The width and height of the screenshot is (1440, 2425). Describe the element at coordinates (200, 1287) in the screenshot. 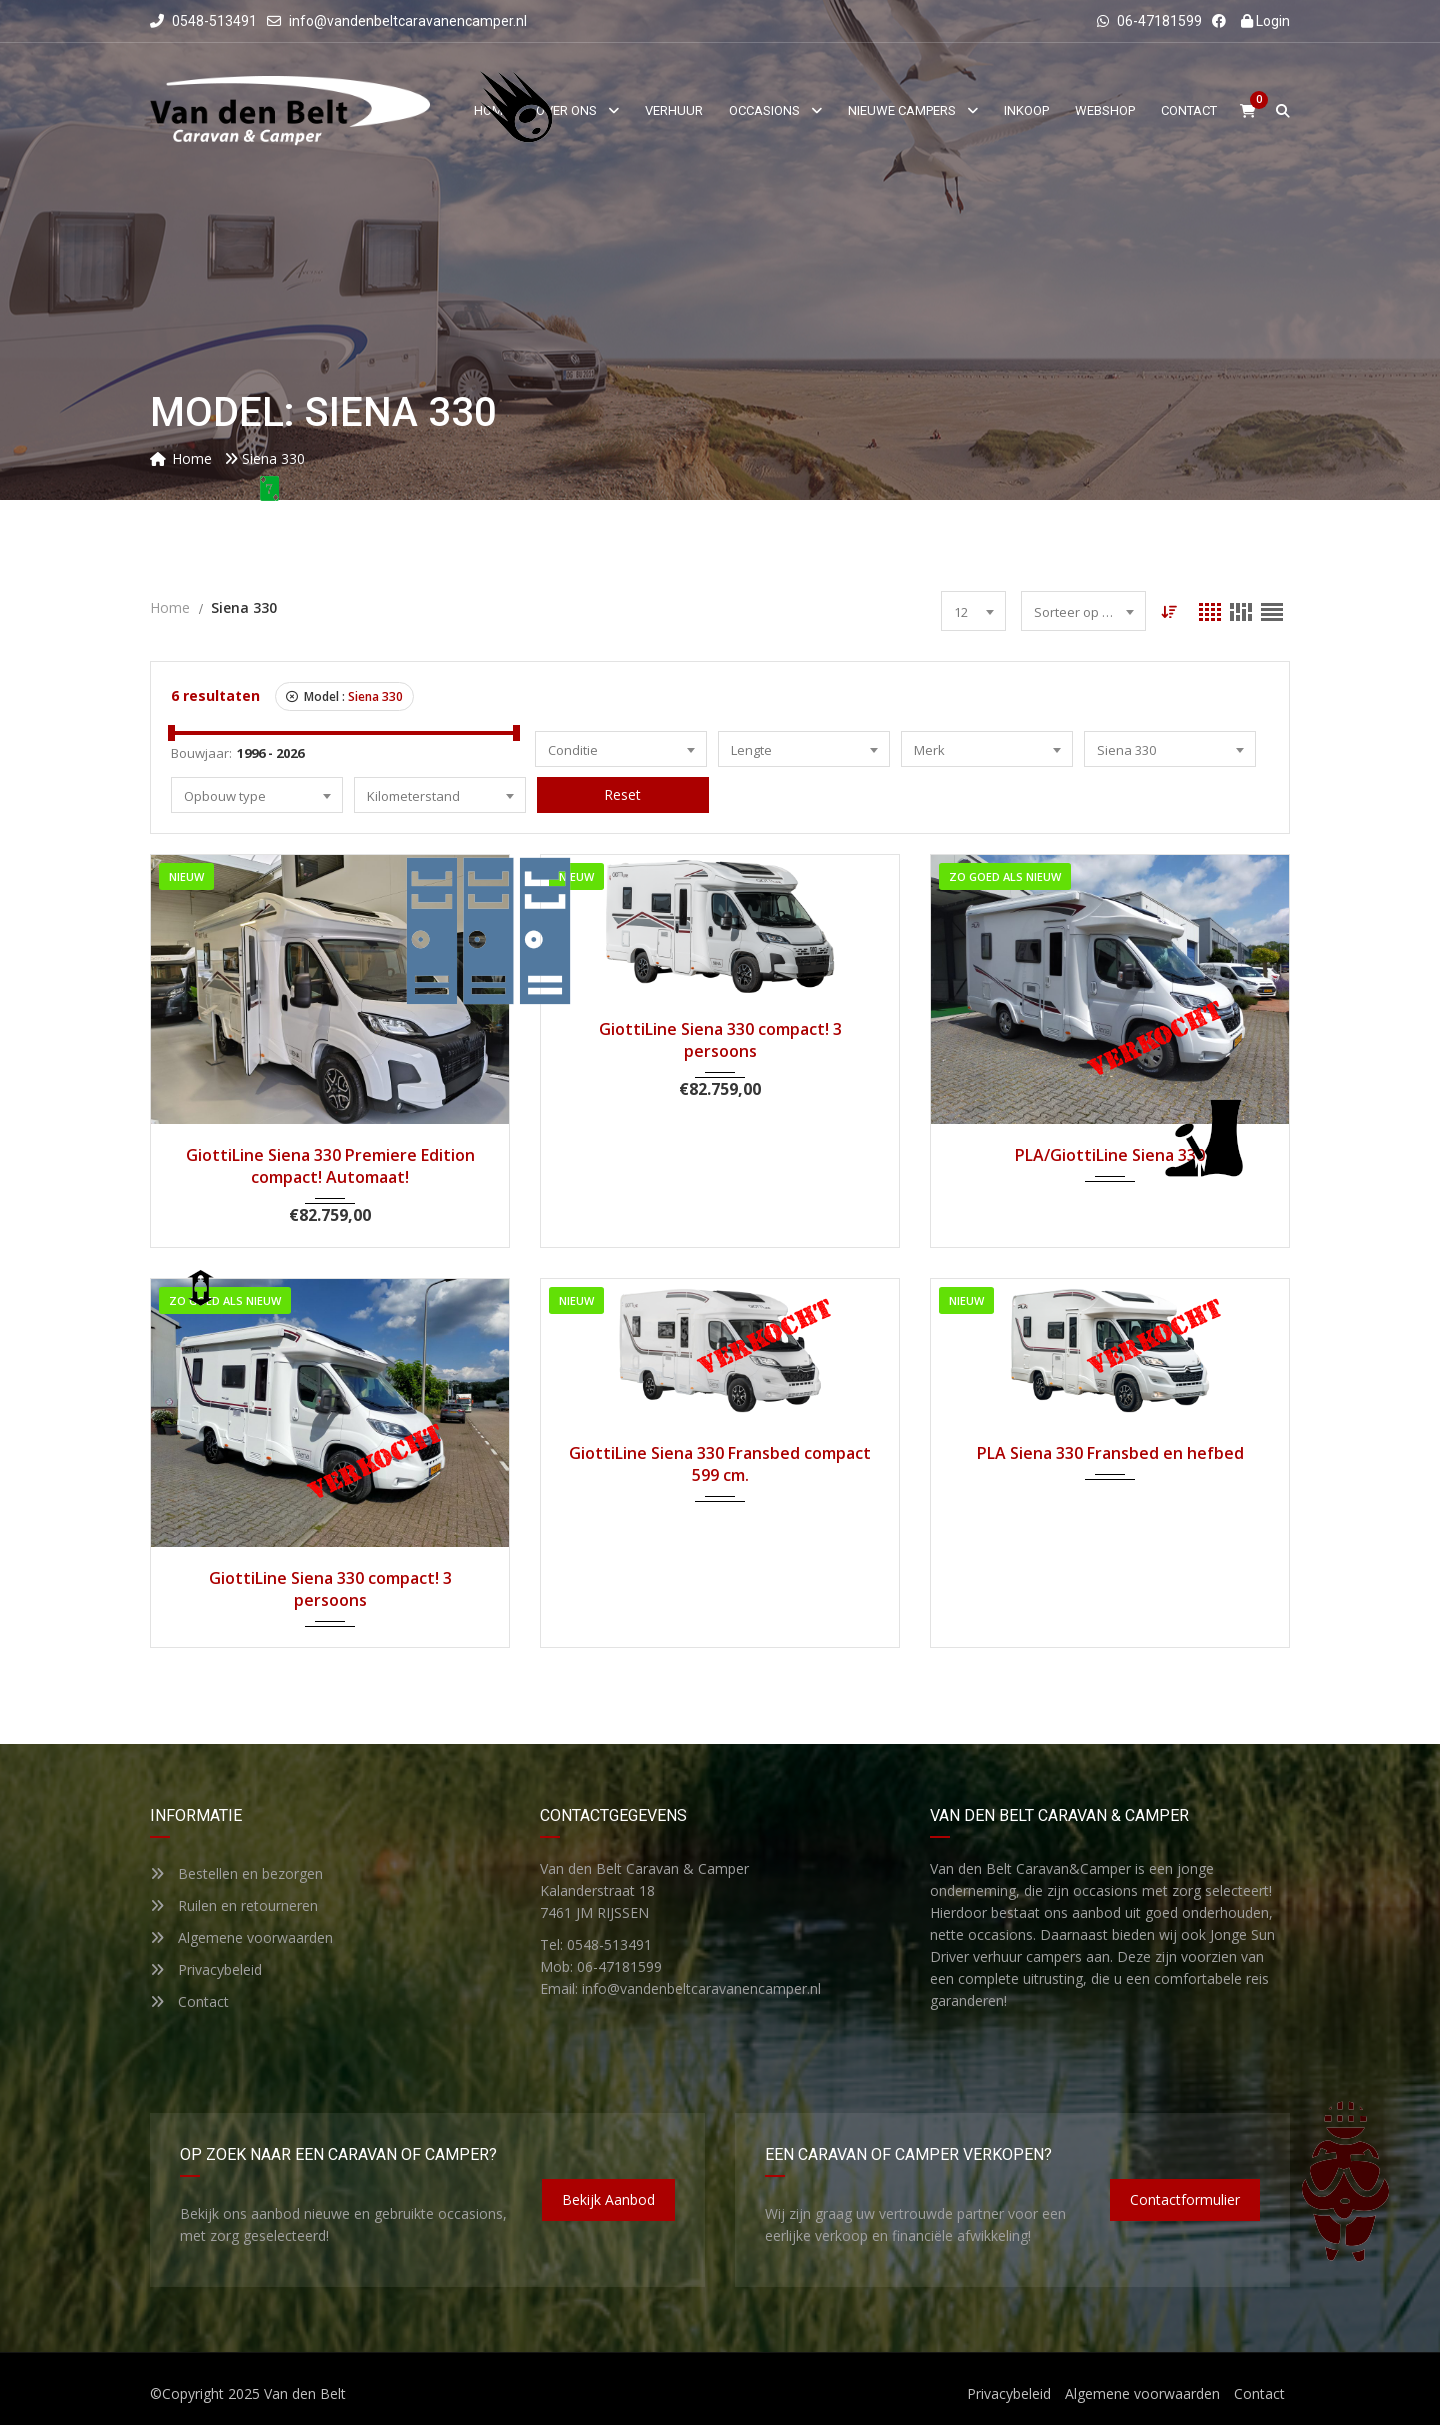

I see `elevator or lift access point` at that location.